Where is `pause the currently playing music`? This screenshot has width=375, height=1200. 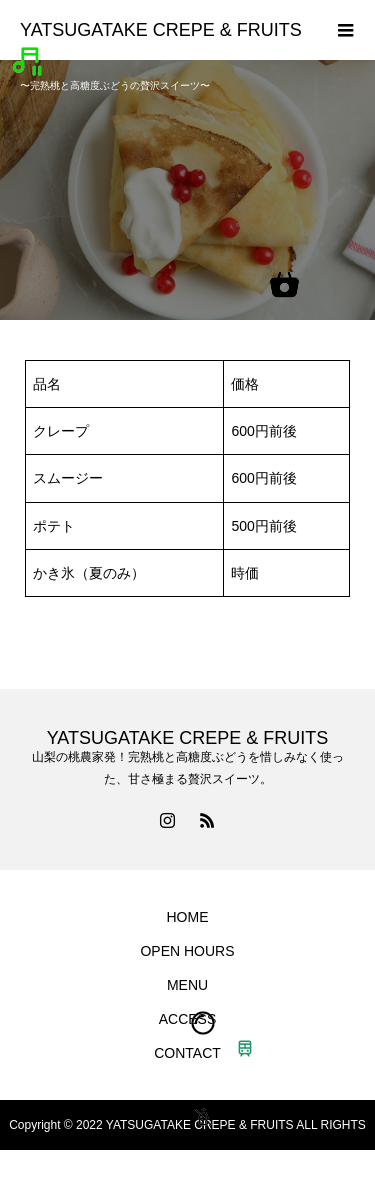 pause the currently playing music is located at coordinates (27, 60).